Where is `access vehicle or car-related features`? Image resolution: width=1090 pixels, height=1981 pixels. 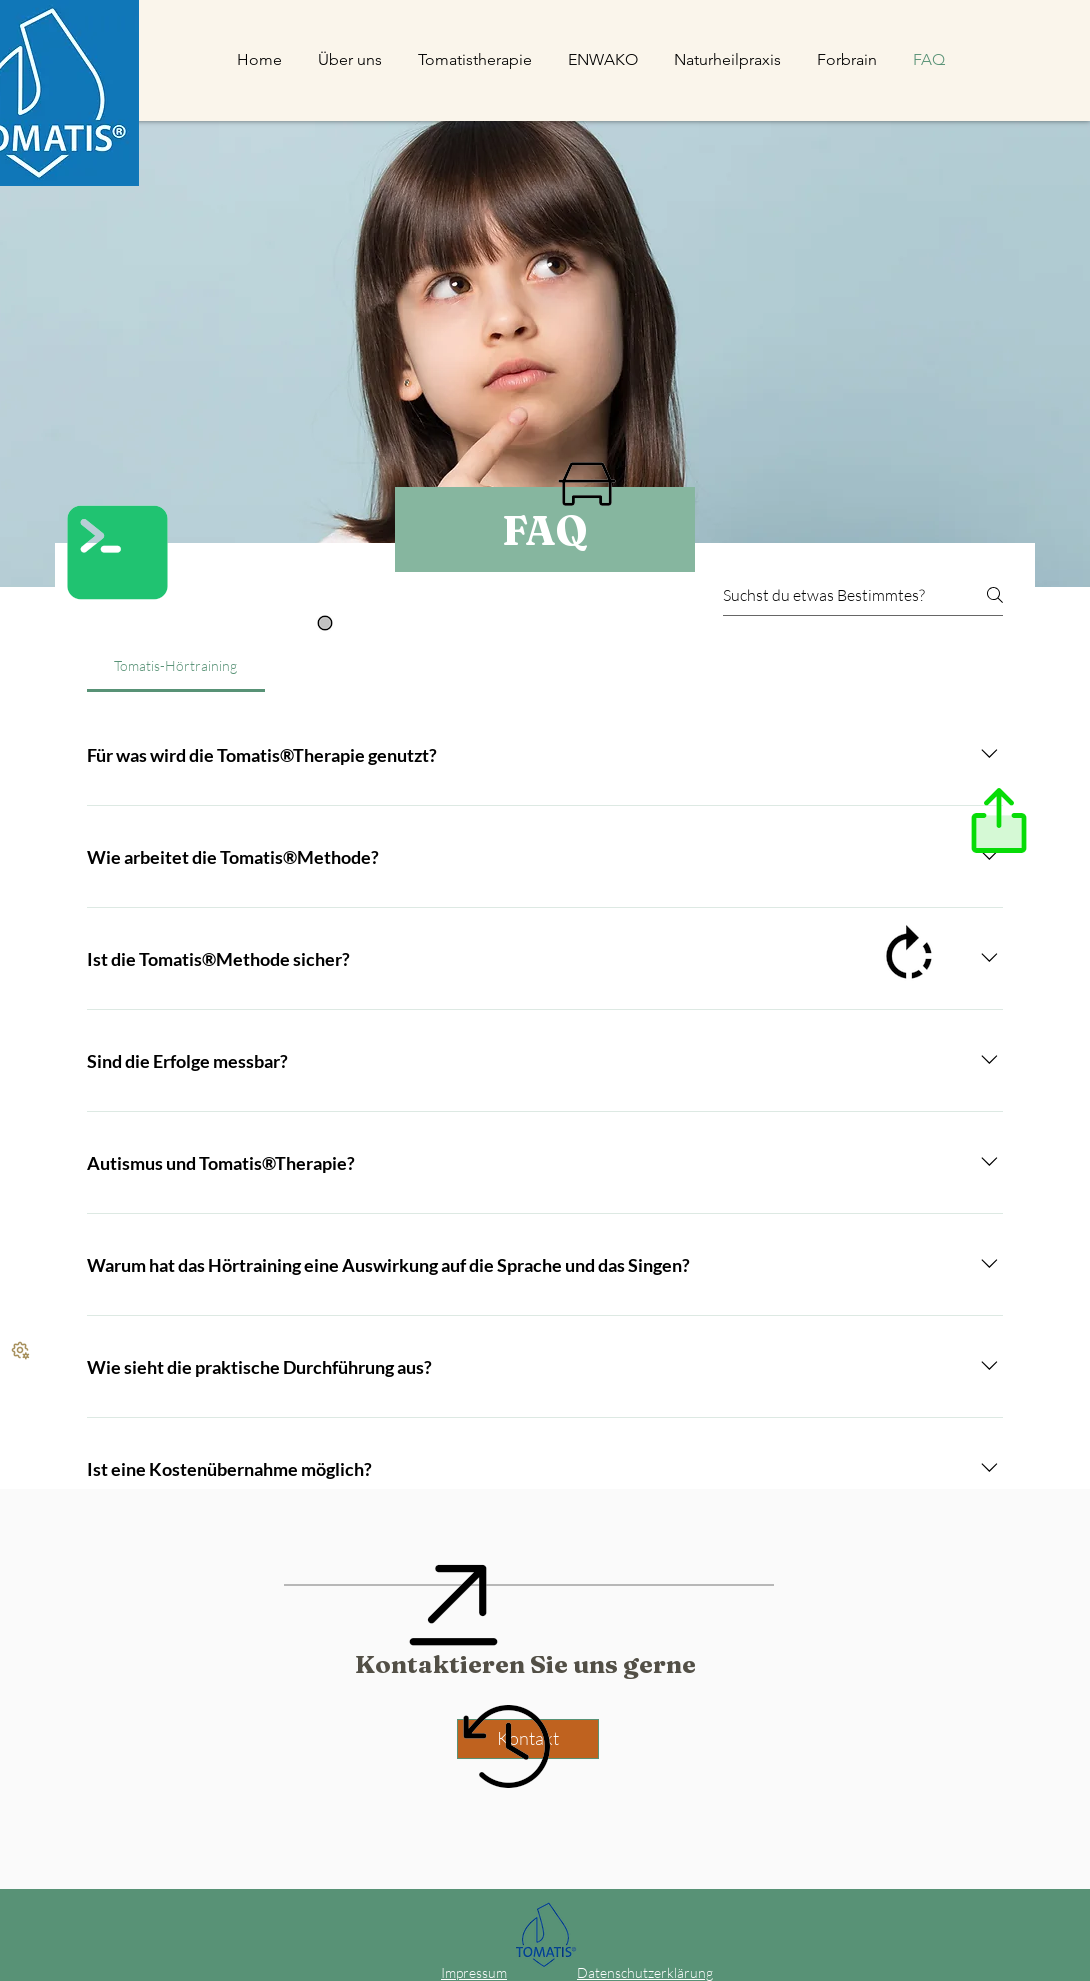
access vehicle or car-related features is located at coordinates (587, 485).